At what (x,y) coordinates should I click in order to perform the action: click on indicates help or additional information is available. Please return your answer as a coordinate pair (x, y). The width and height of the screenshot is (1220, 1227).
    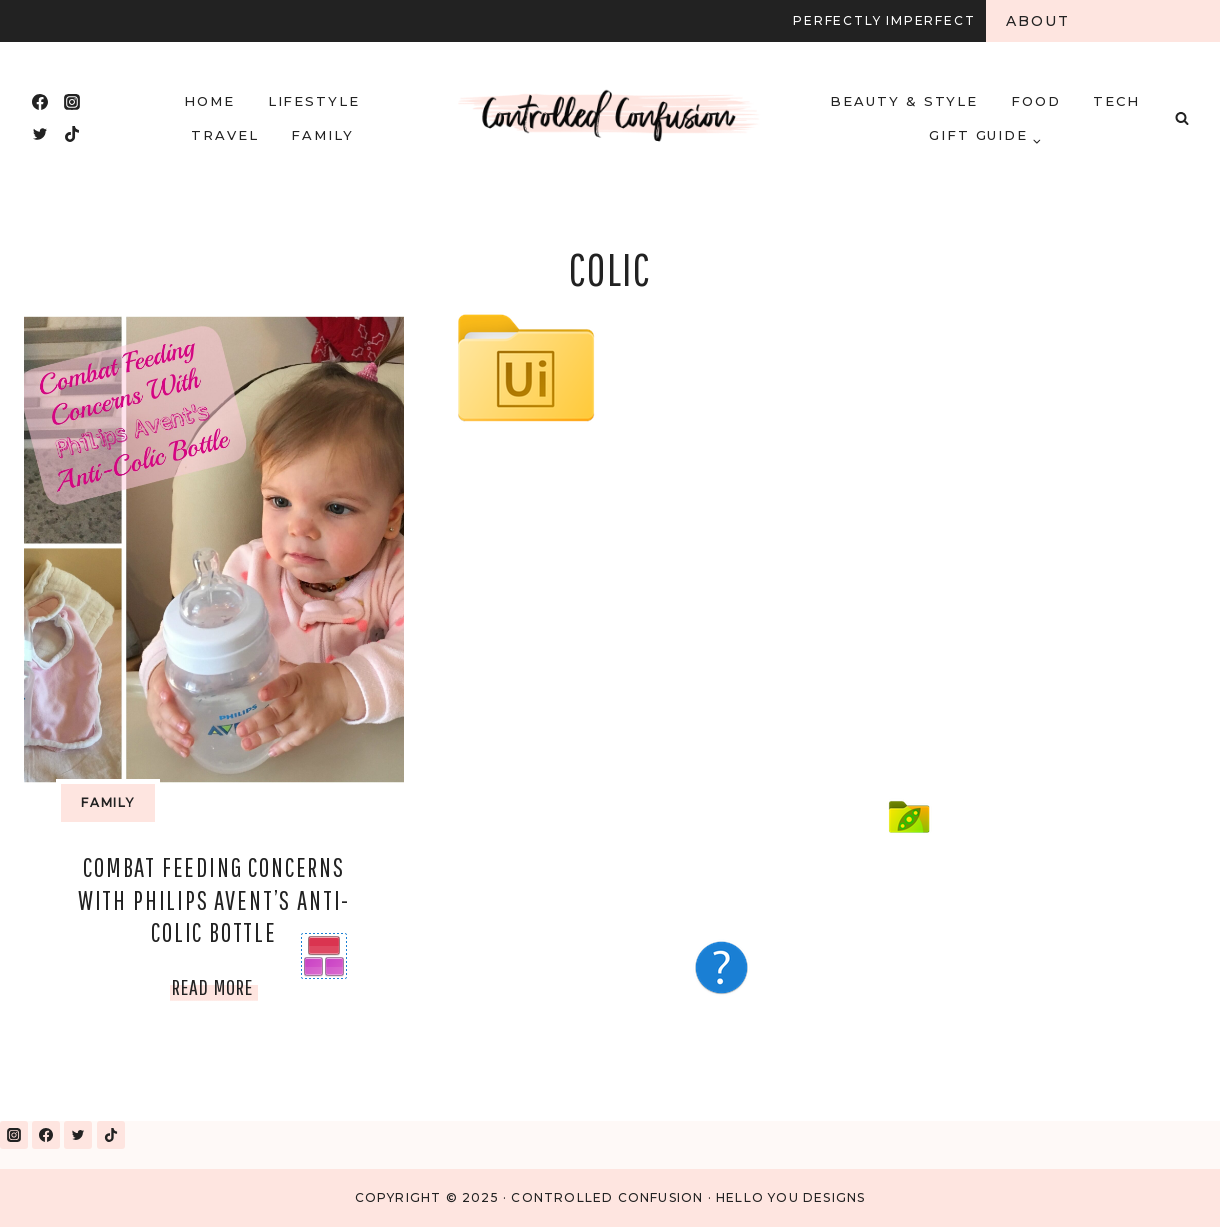
    Looking at the image, I should click on (721, 967).